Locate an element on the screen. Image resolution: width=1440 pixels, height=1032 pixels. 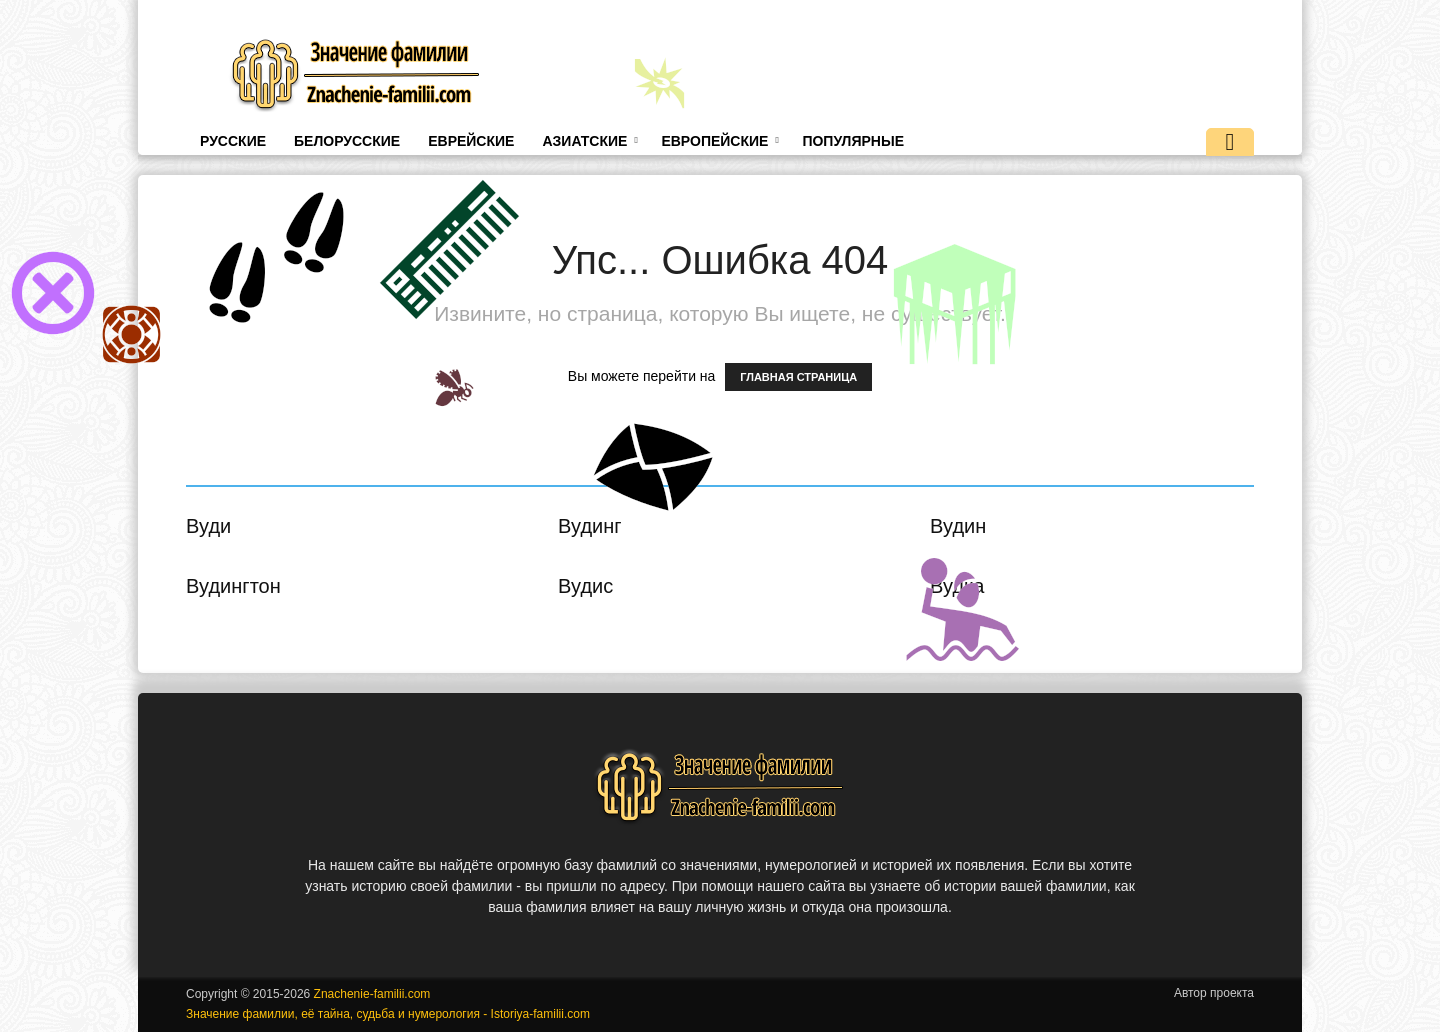
open virtual piano or keyboard instrument is located at coordinates (449, 249).